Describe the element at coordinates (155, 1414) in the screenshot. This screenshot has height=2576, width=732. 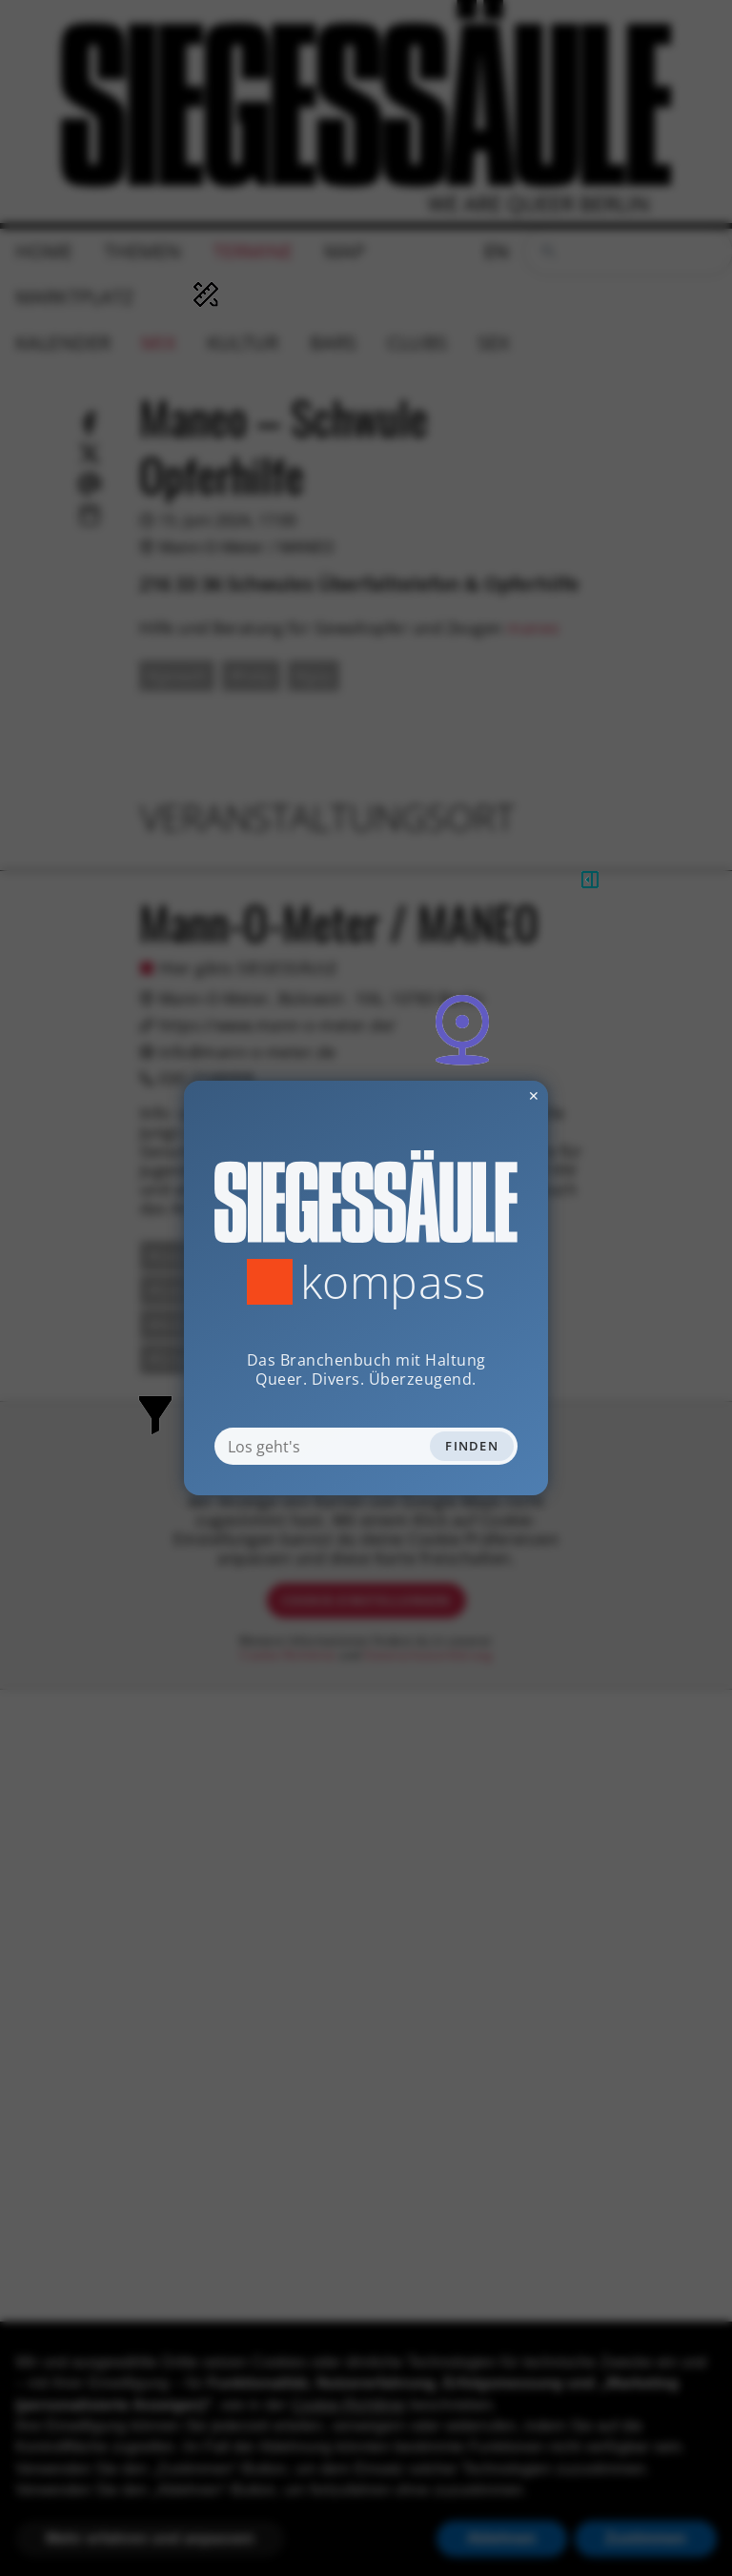
I see `filter or sort content` at that location.